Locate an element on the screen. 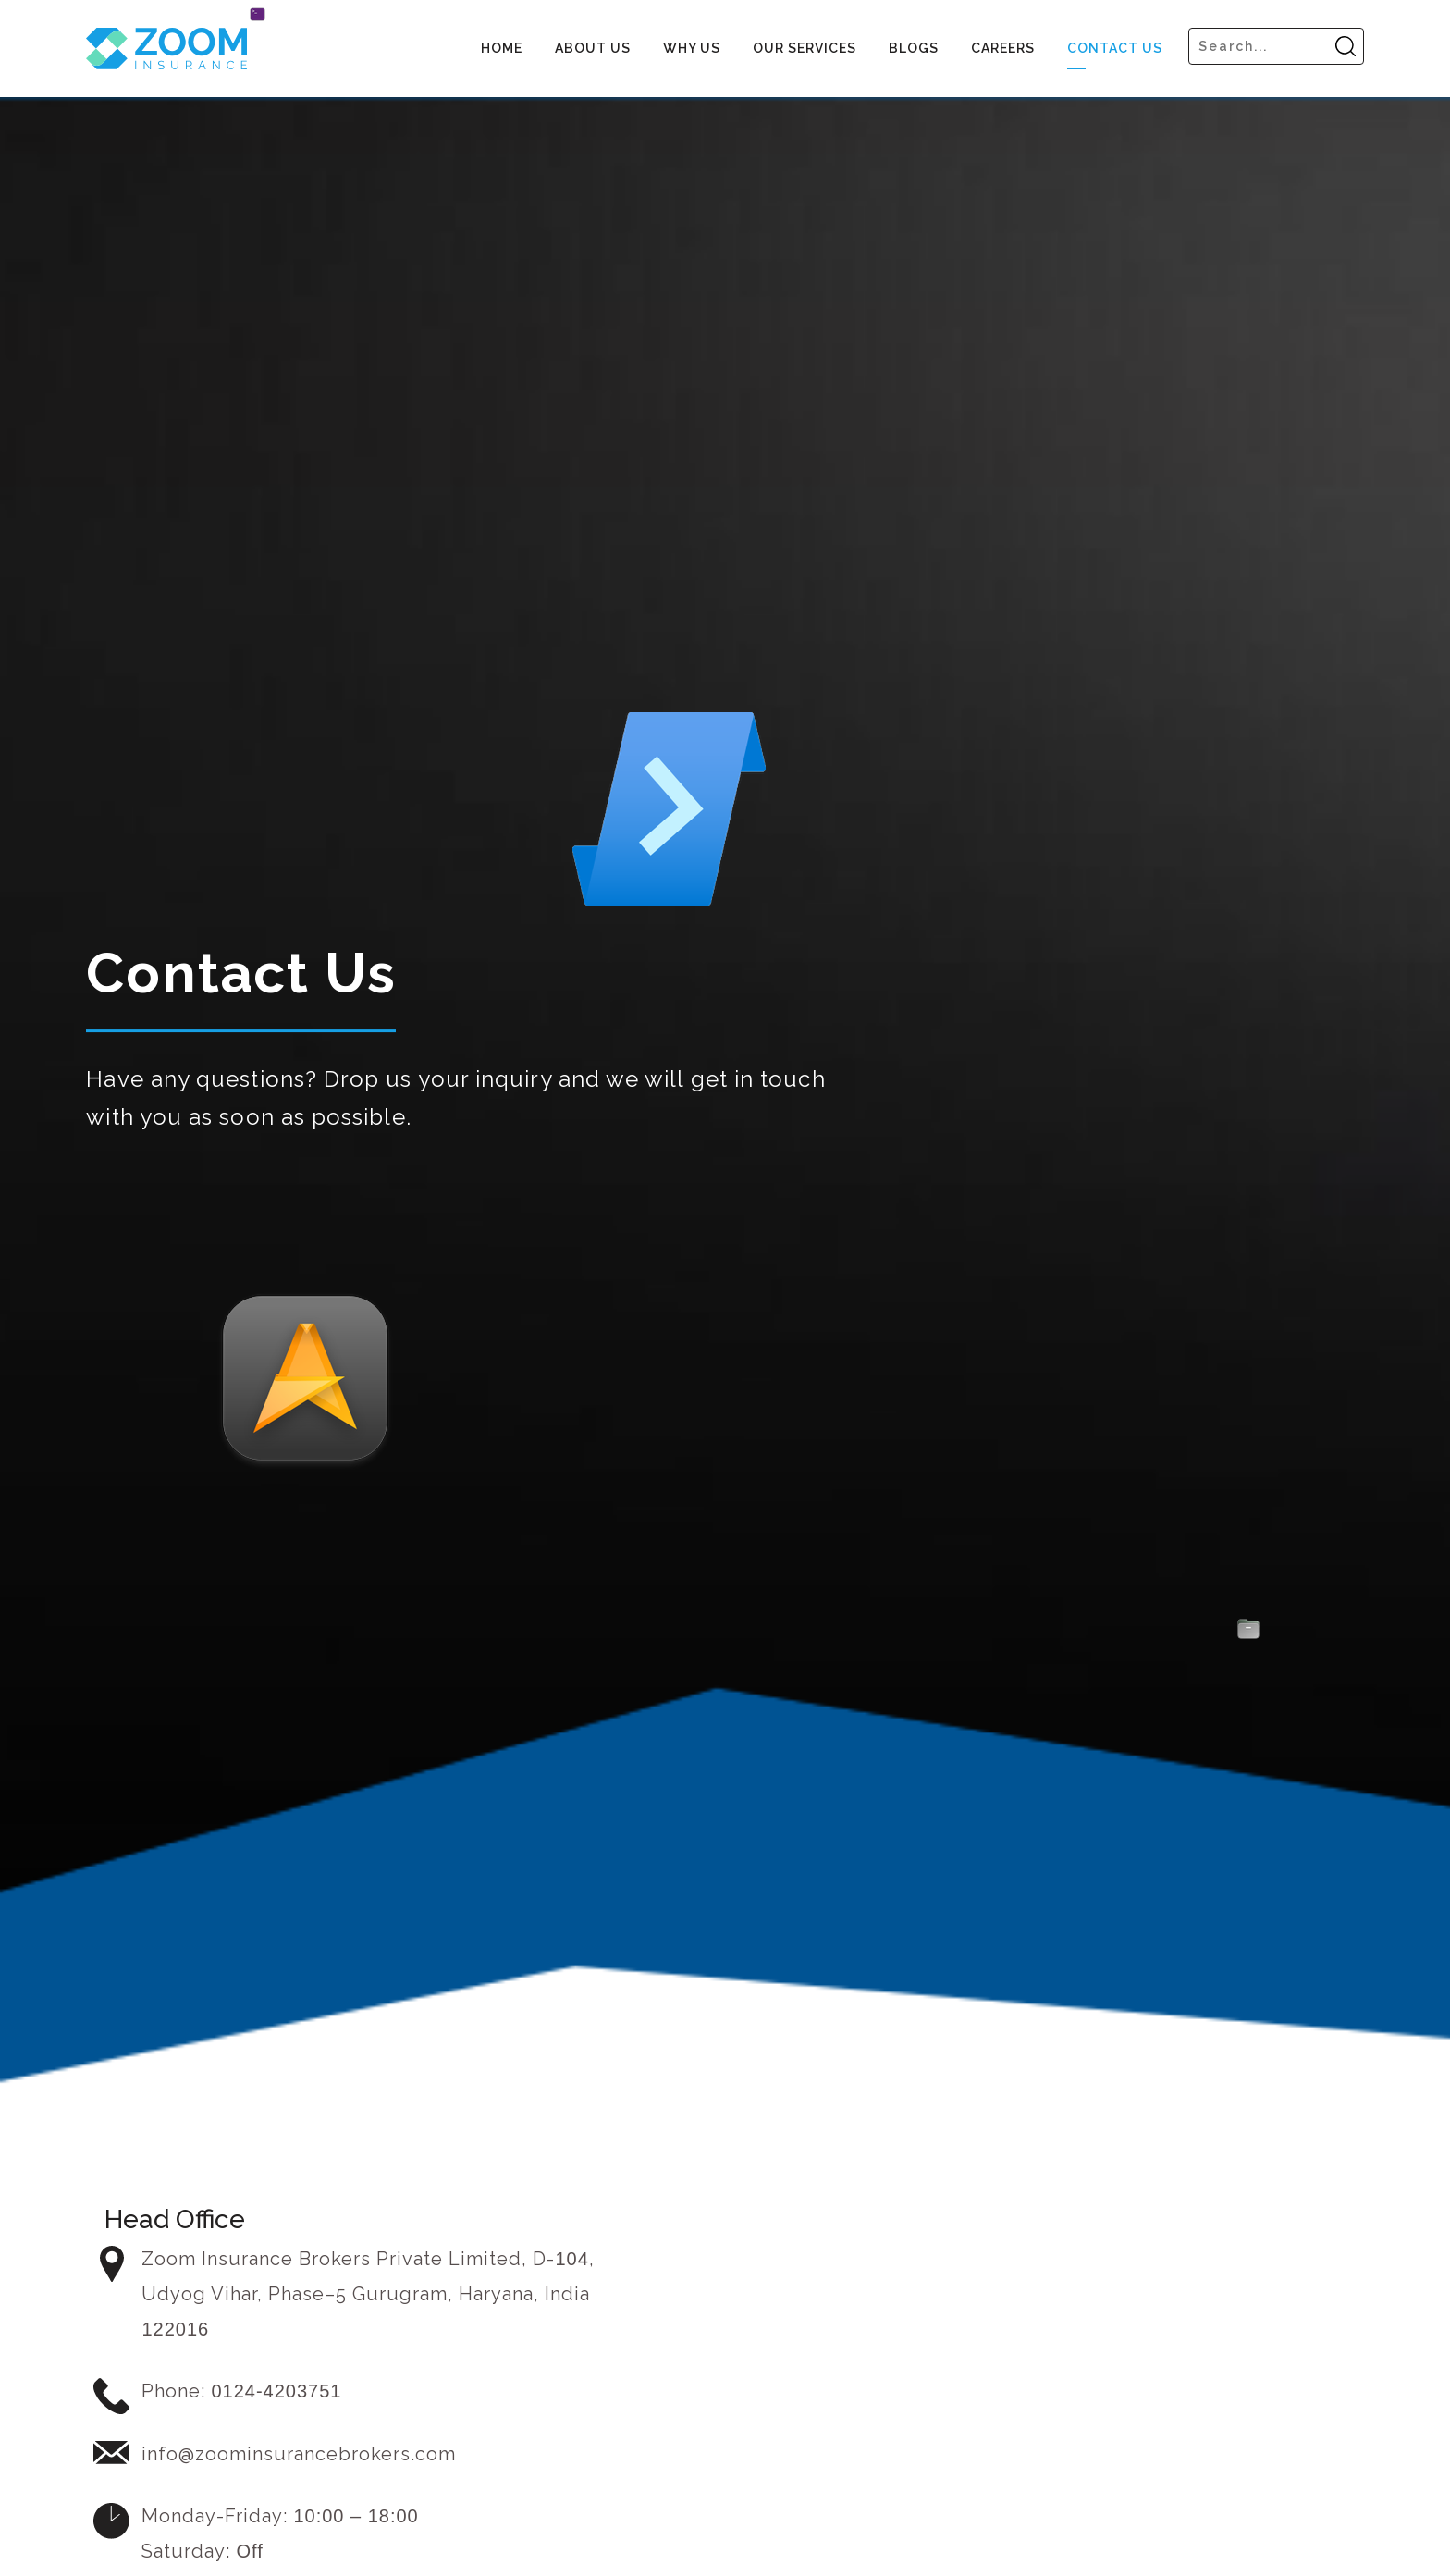 Image resolution: width=1450 pixels, height=2576 pixels. open root terminal with administrator privileges is located at coordinates (257, 14).